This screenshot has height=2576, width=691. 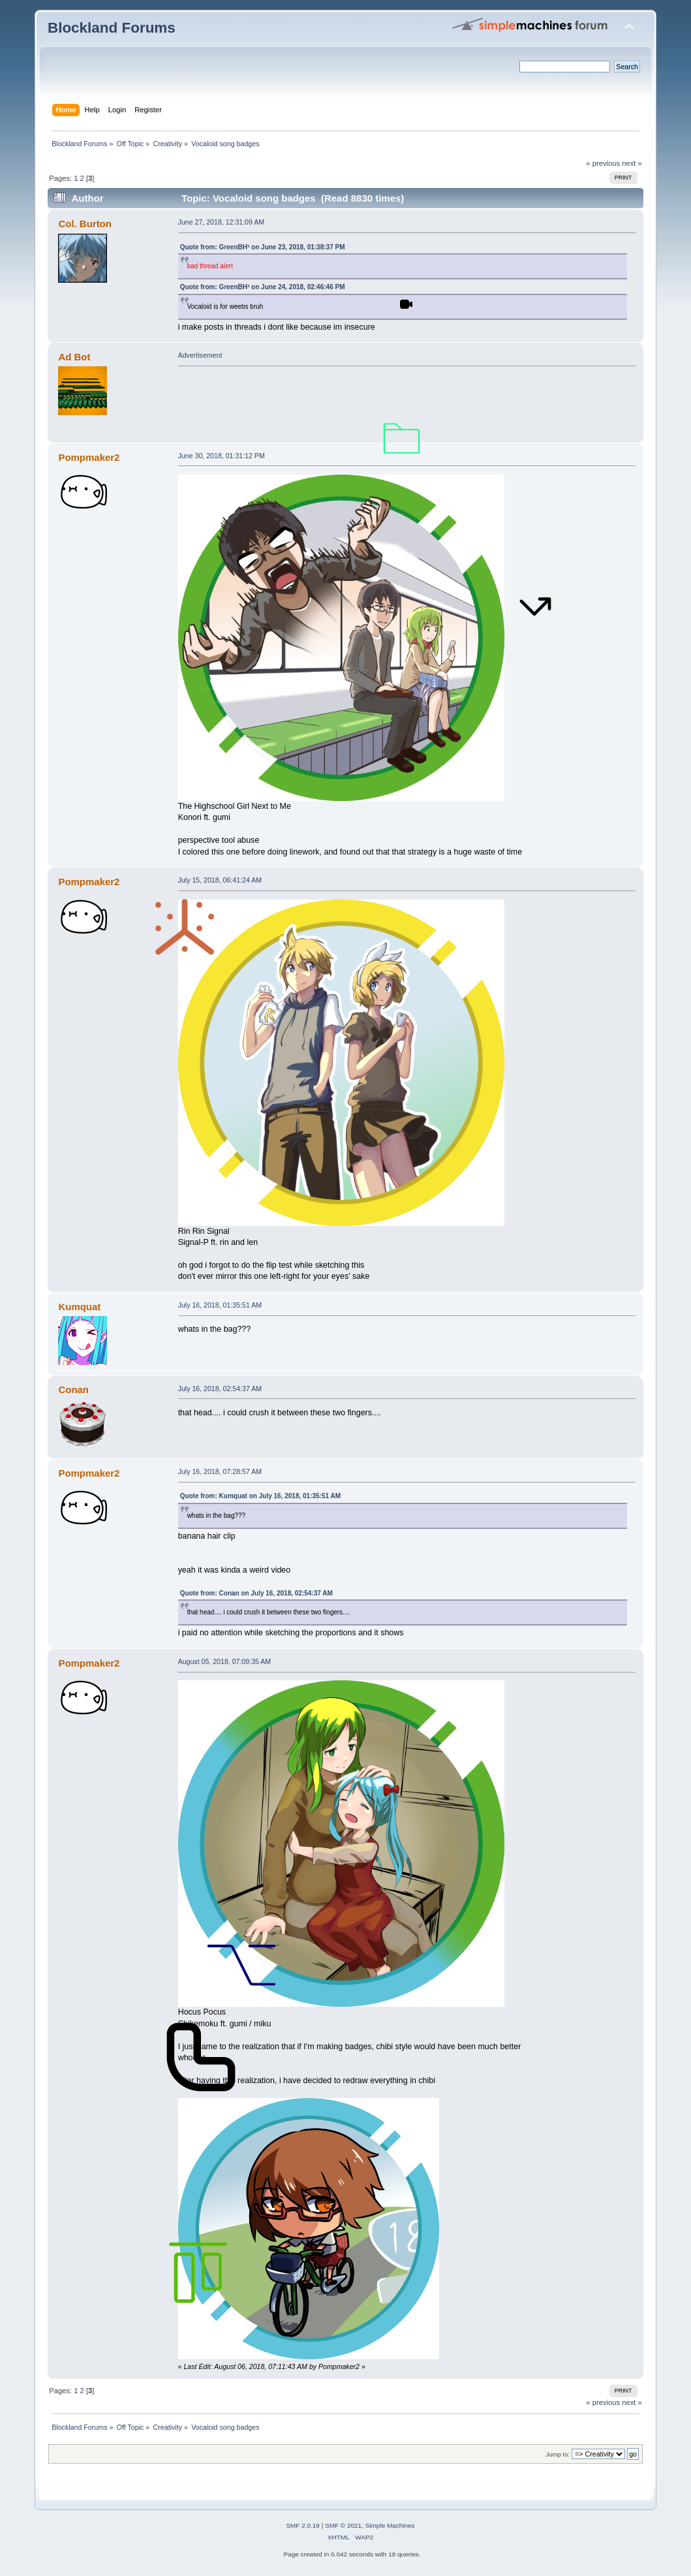 What do you see at coordinates (241, 1962) in the screenshot?
I see `keyboard option/alt key symbol` at bounding box center [241, 1962].